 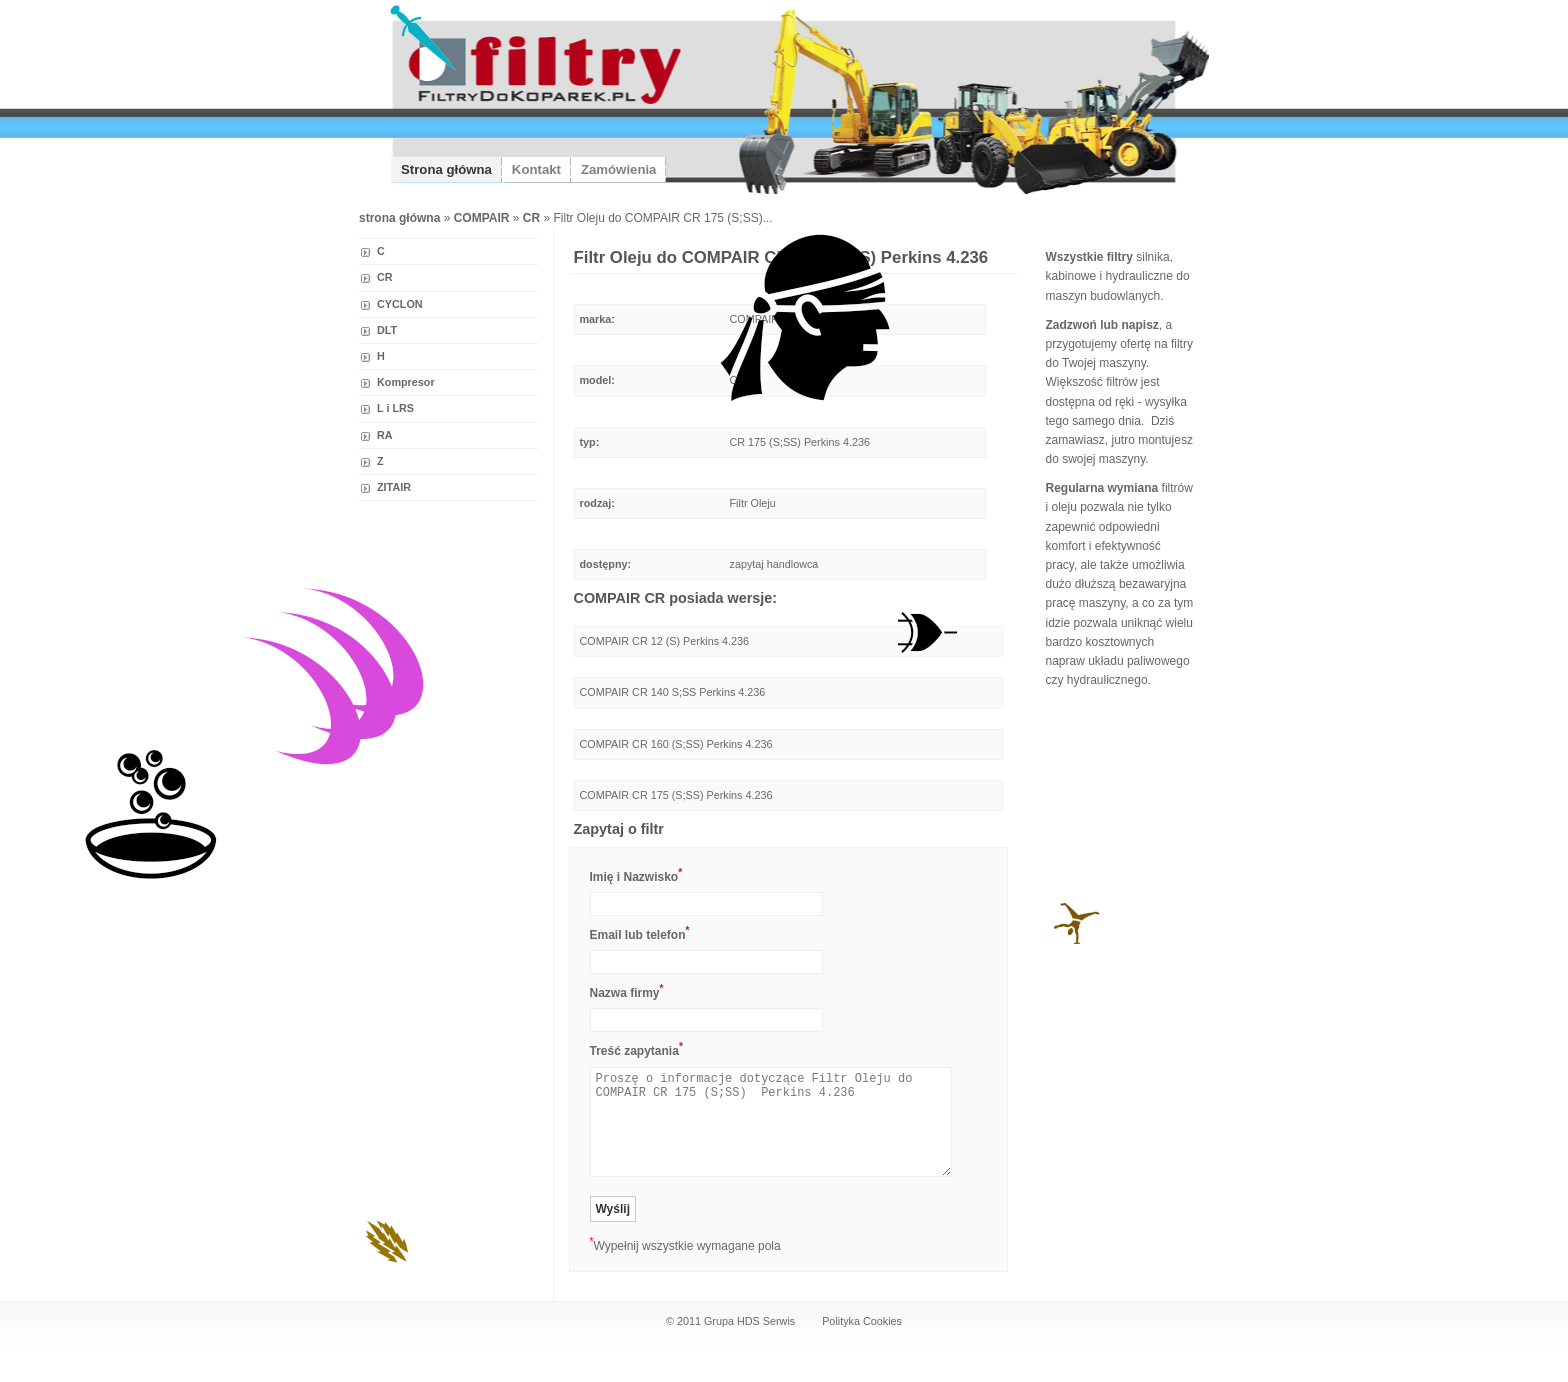 I want to click on access balance or gymnastics training exercises, so click(x=1076, y=923).